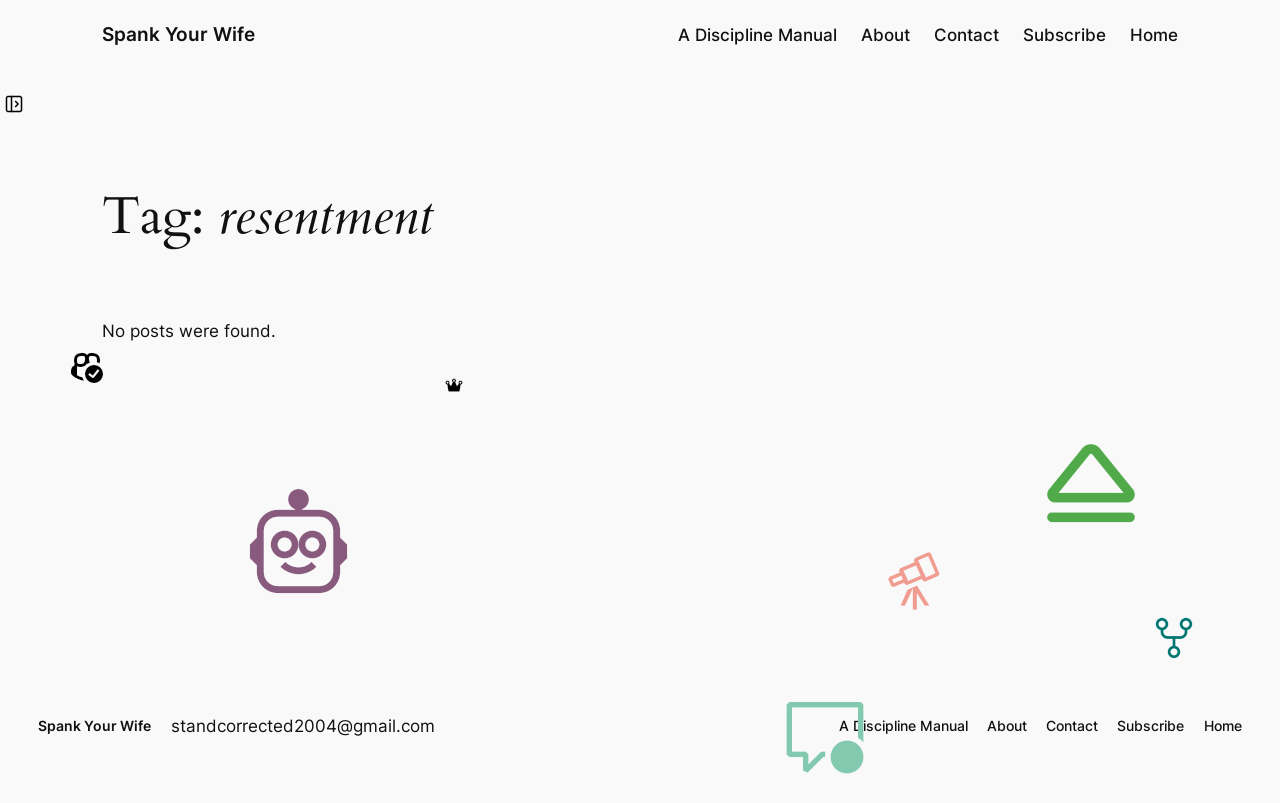  Describe the element at coordinates (915, 581) in the screenshot. I see `explore or discover new content` at that location.